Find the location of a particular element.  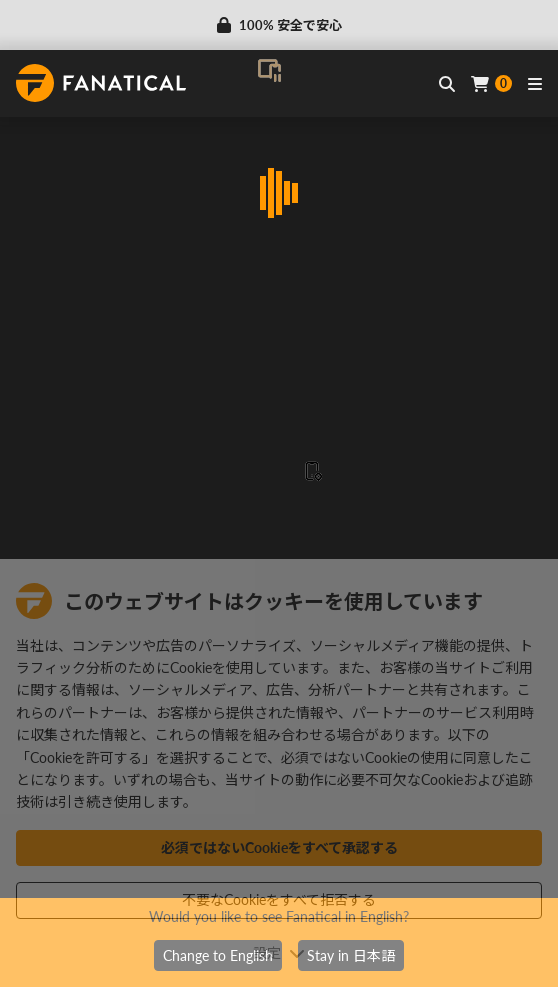

view device location on map is located at coordinates (312, 471).